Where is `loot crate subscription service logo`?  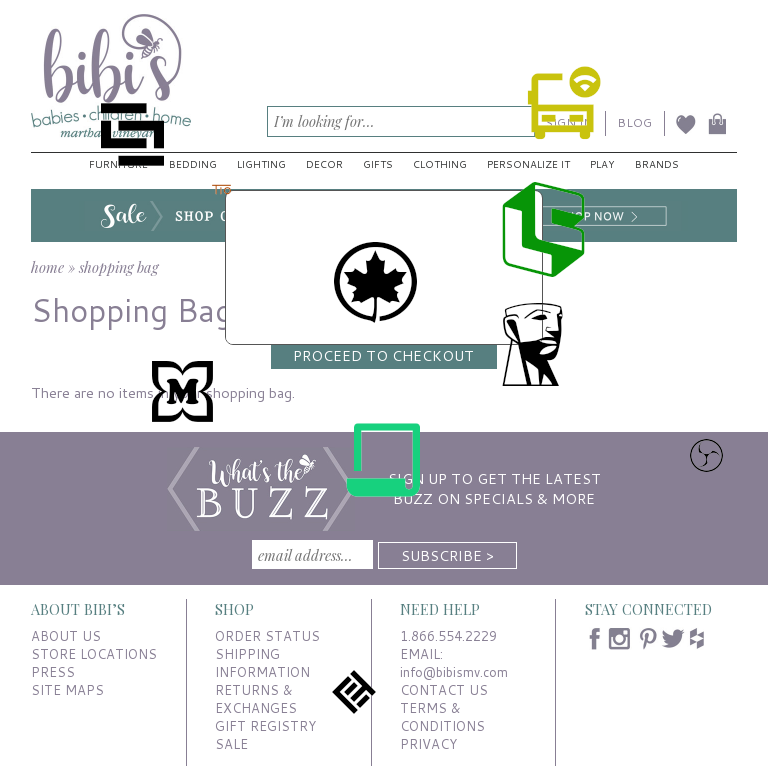
loot crate subscription service logo is located at coordinates (543, 229).